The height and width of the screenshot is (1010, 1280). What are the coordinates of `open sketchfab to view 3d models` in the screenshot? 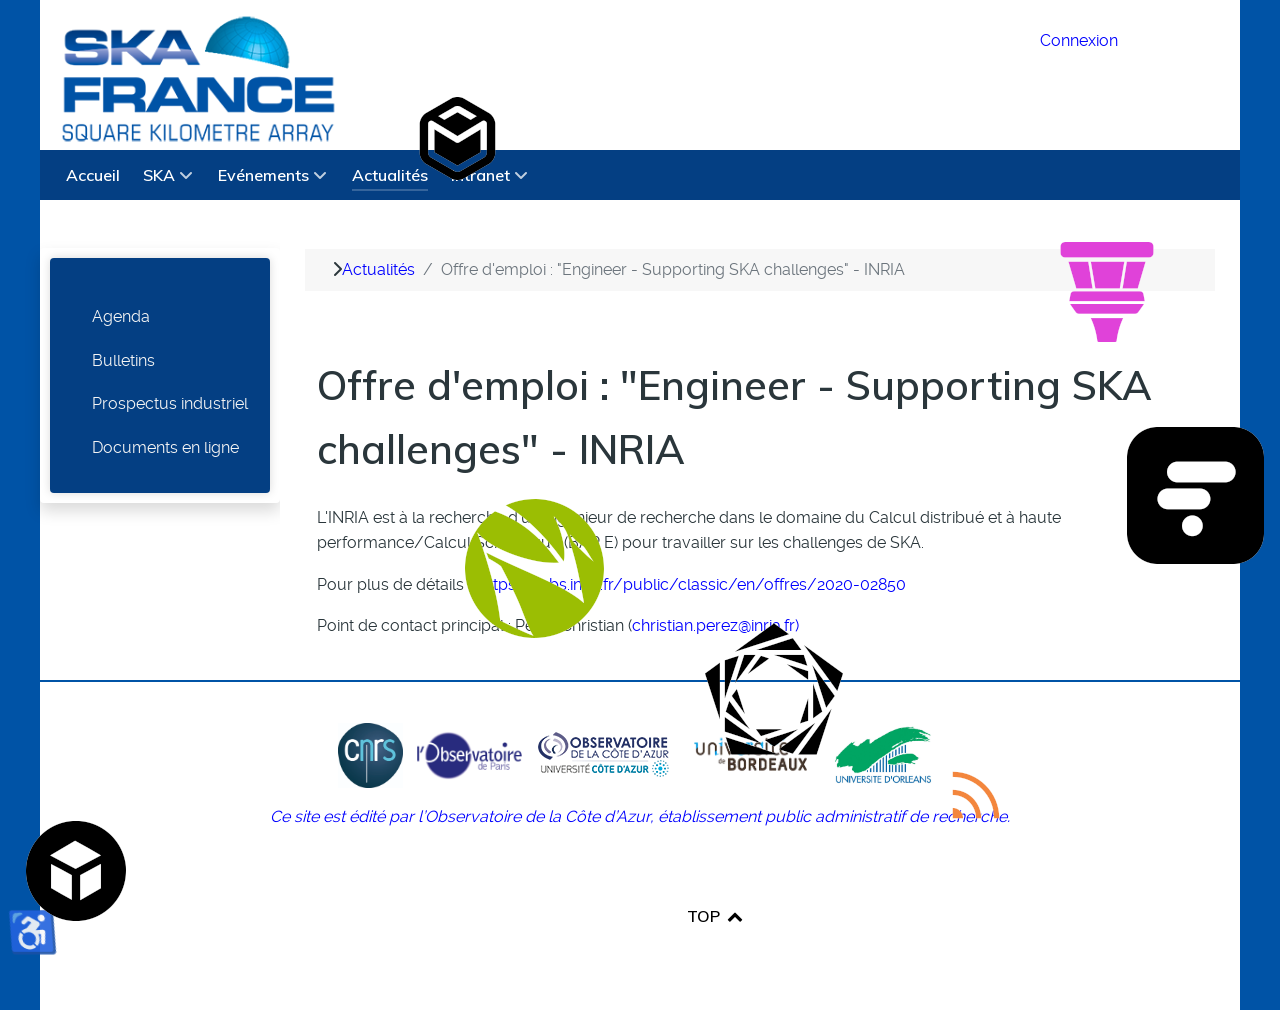 It's located at (76, 871).